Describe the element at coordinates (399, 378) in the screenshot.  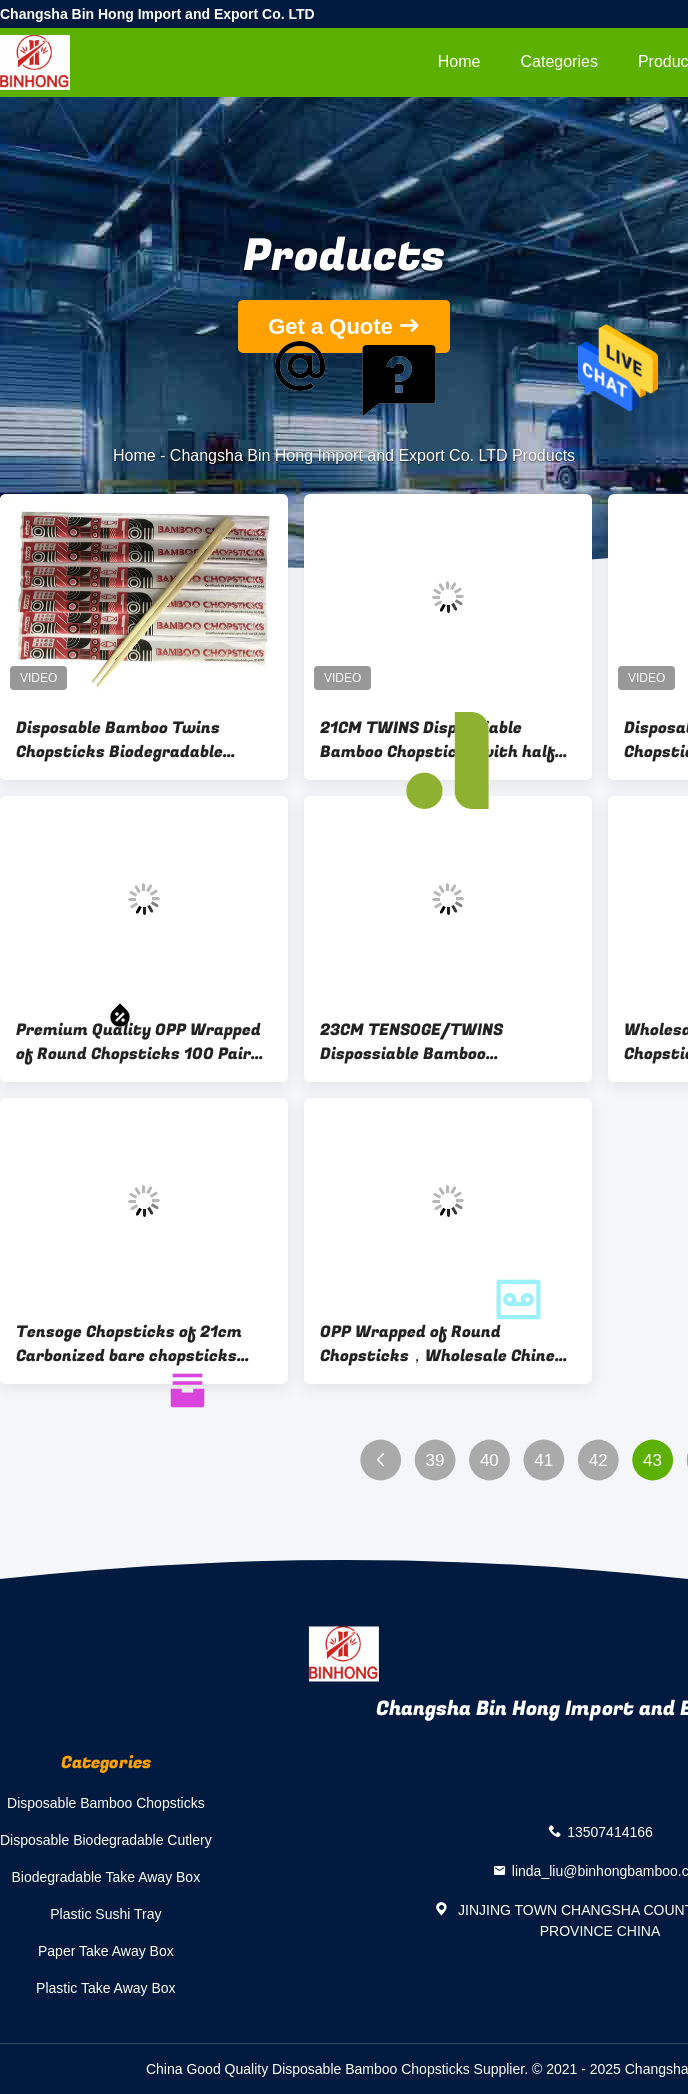
I see `access FAQ or help section` at that location.